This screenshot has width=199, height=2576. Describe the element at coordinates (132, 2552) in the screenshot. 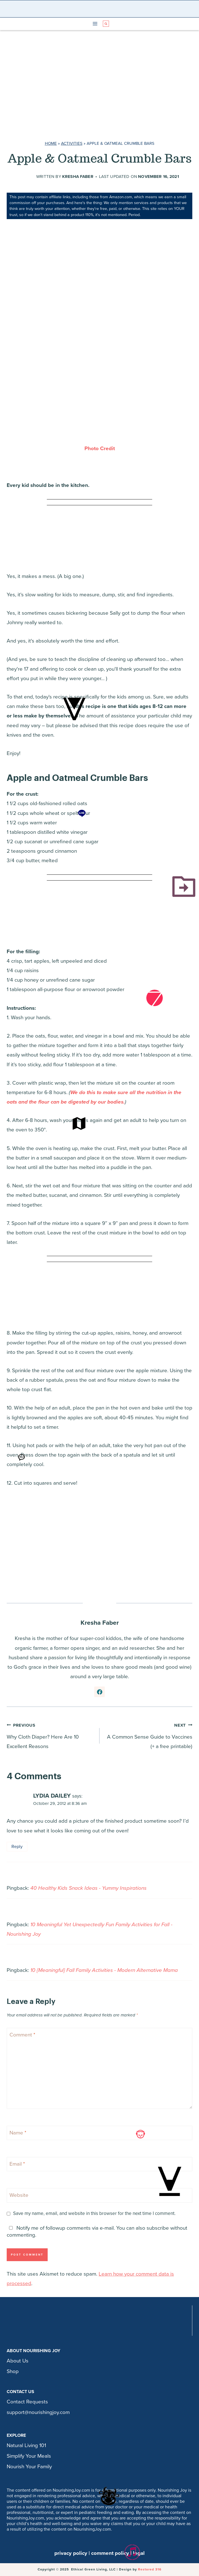

I see `open itunes application` at that location.